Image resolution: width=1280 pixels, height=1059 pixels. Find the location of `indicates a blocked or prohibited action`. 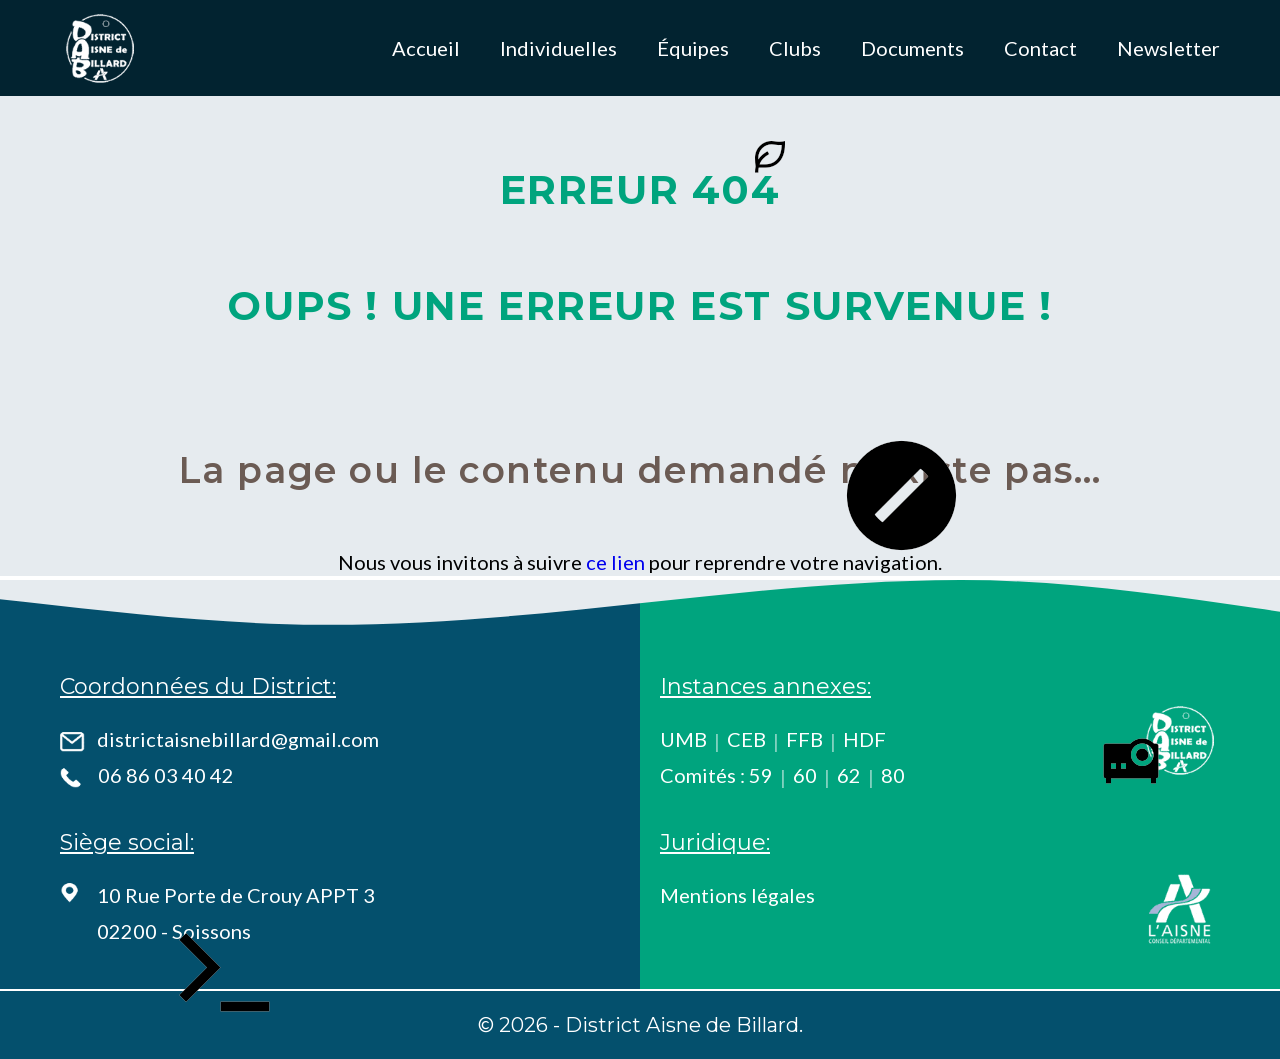

indicates a blocked or prohibited action is located at coordinates (901, 495).